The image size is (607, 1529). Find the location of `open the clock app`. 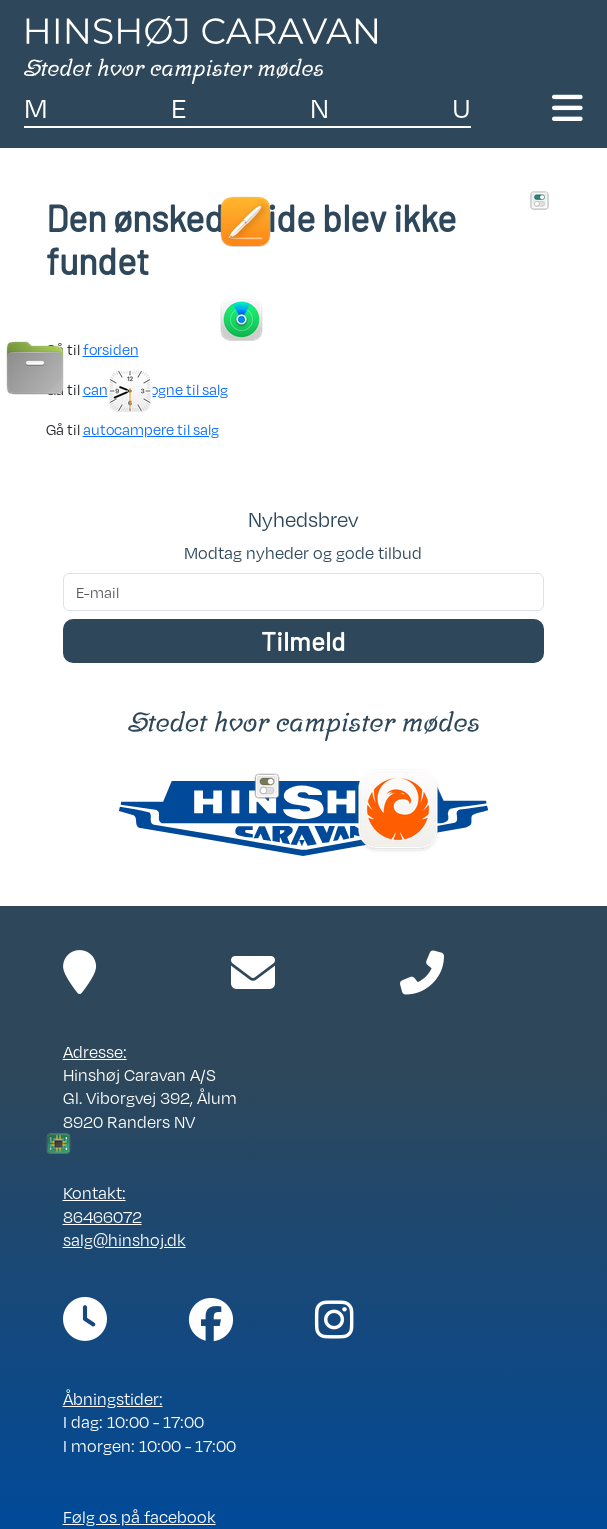

open the clock app is located at coordinates (130, 391).